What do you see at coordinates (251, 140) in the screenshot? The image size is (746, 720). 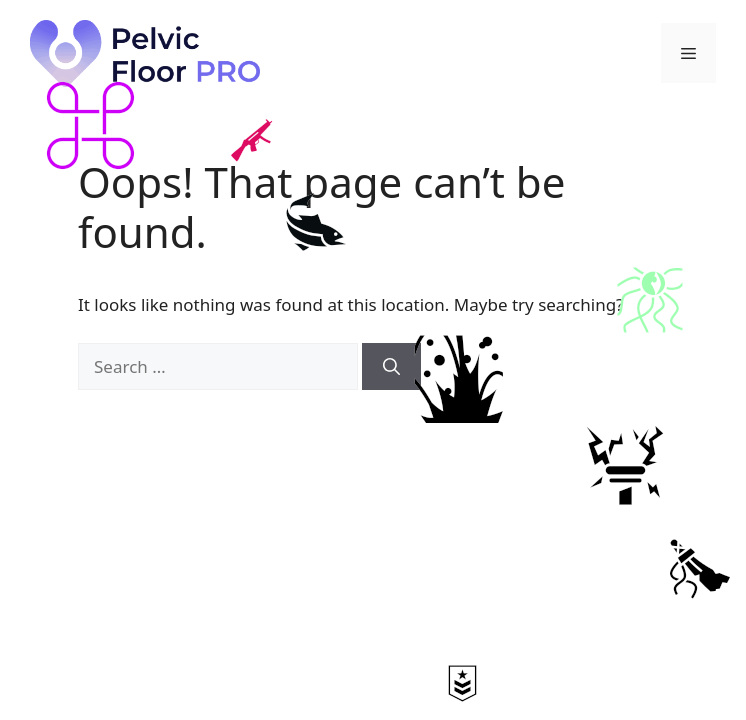 I see `select MP5 submachine gun weapon` at bounding box center [251, 140].